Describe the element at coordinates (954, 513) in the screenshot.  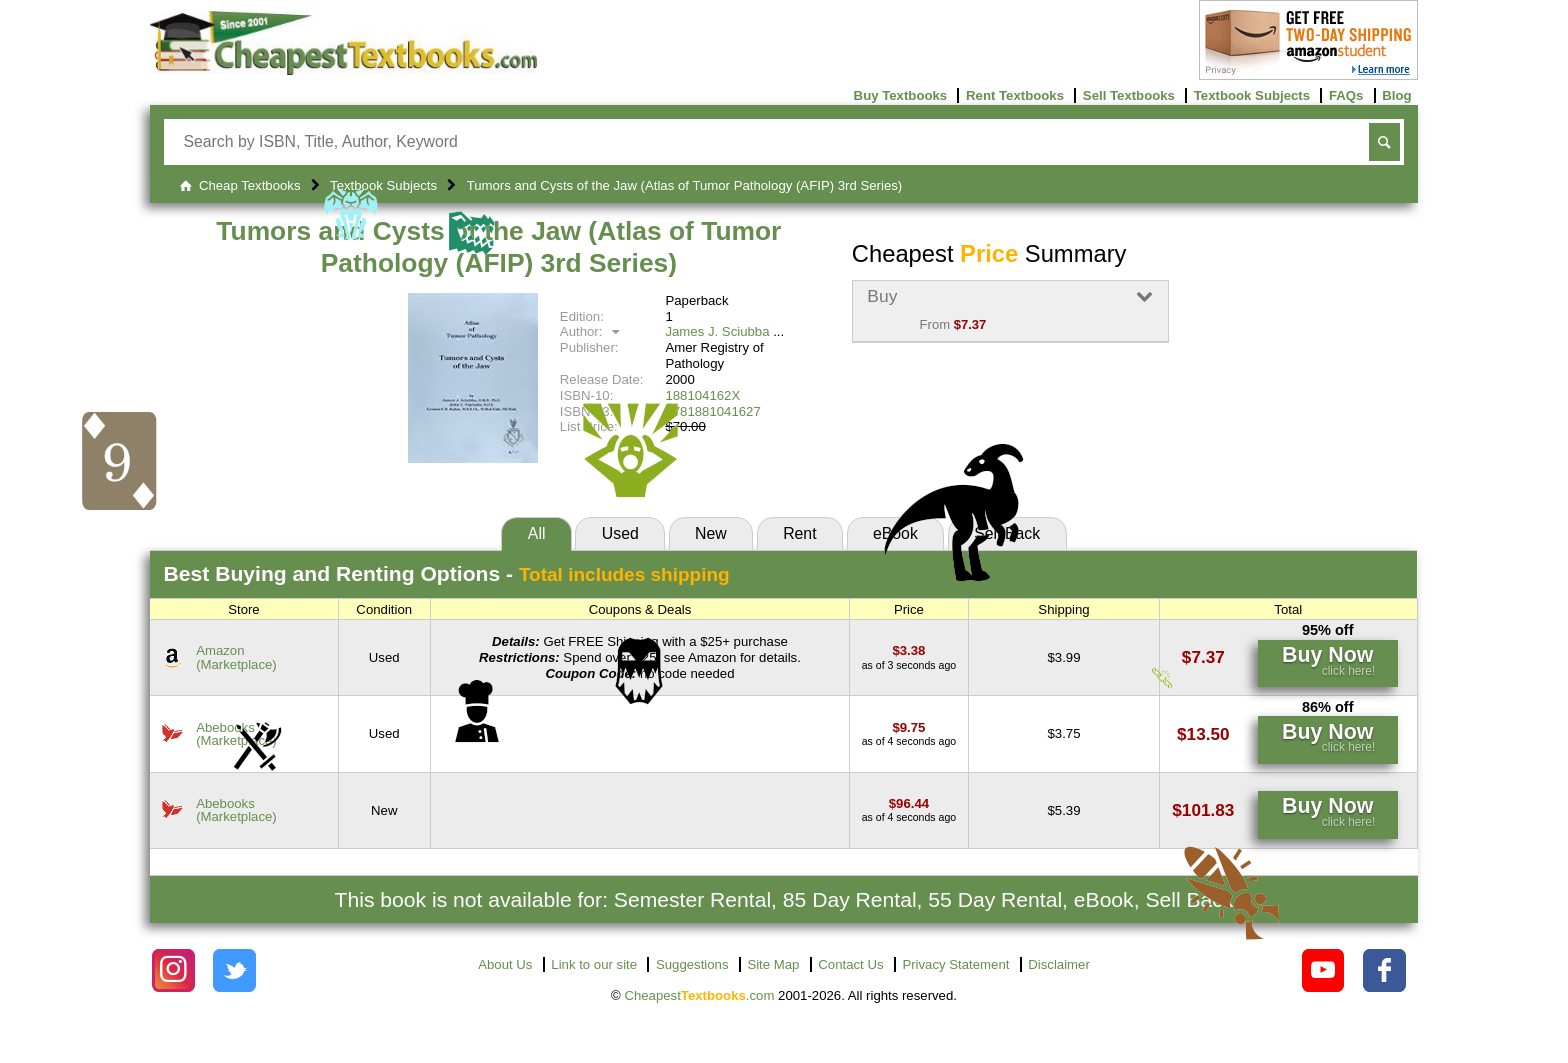
I see `select parasaurolophus dinosaur character` at that location.